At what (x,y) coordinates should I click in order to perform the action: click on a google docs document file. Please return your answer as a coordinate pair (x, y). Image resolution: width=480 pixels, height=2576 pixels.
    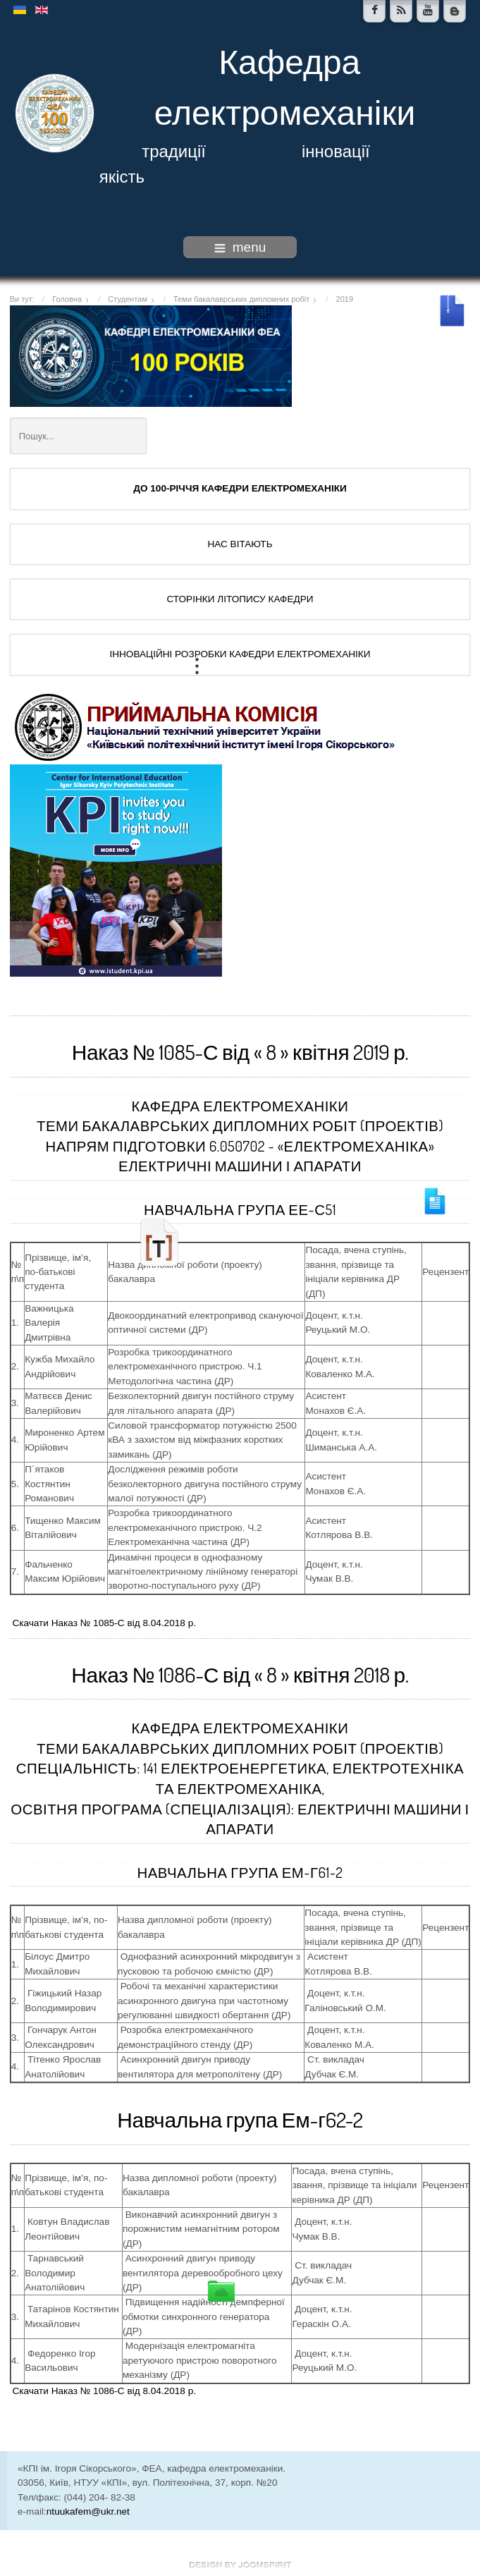
    Looking at the image, I should click on (435, 1202).